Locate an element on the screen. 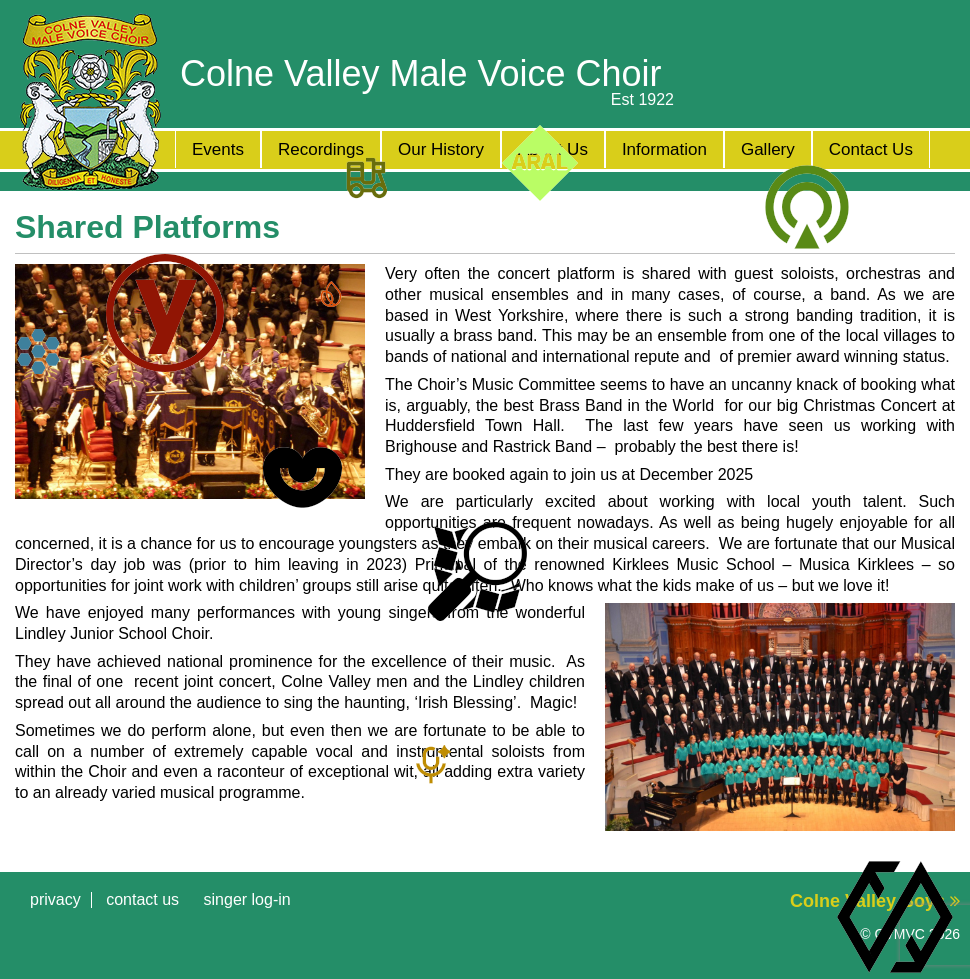 The width and height of the screenshot is (970, 979). open the Badoo dating app is located at coordinates (302, 477).